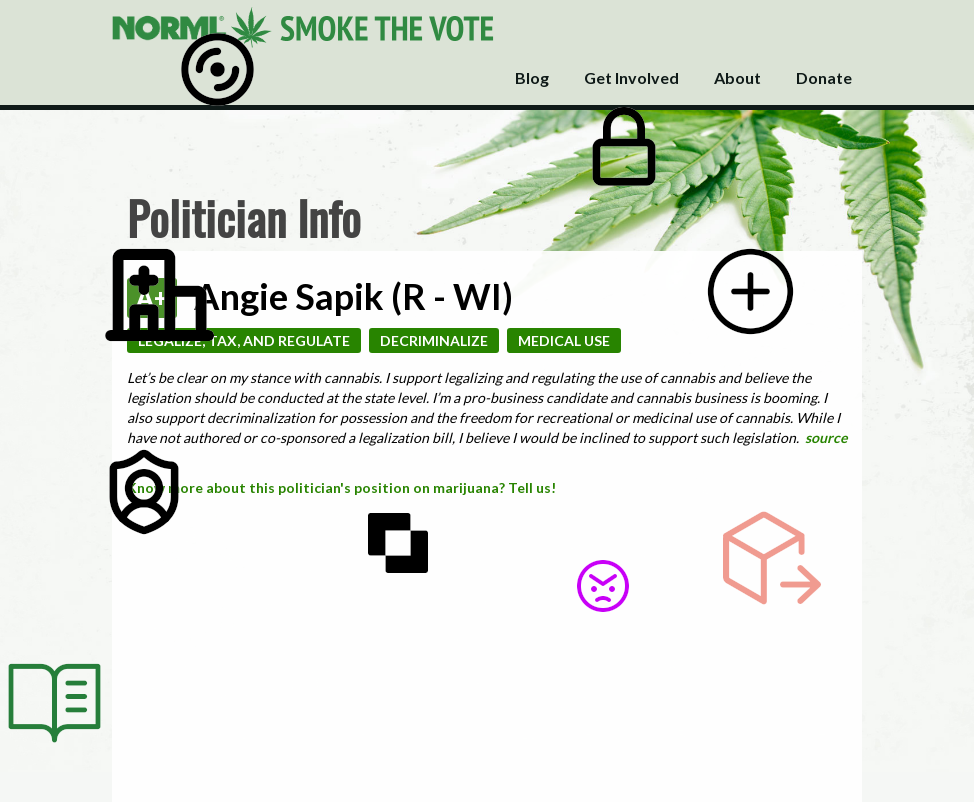 This screenshot has height=802, width=974. Describe the element at coordinates (398, 543) in the screenshot. I see `exclude overlapping areas in a selection` at that location.